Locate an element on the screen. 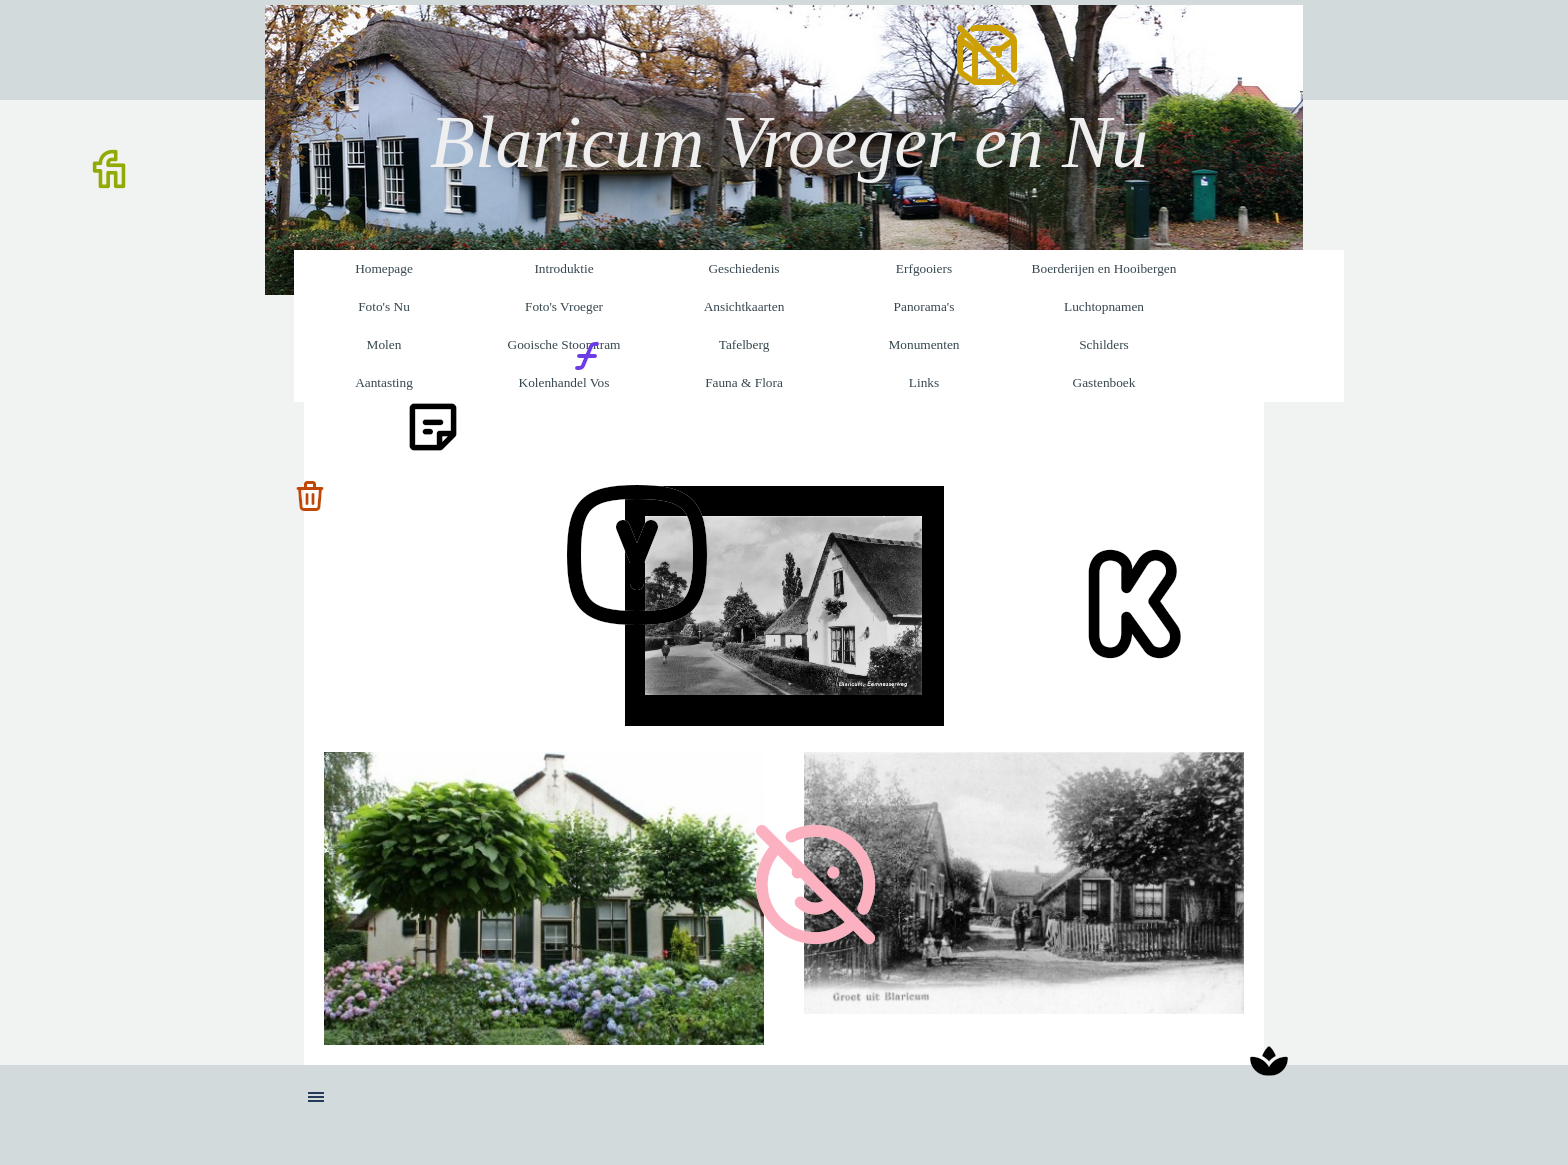 The height and width of the screenshot is (1165, 1568). create a new note is located at coordinates (433, 427).